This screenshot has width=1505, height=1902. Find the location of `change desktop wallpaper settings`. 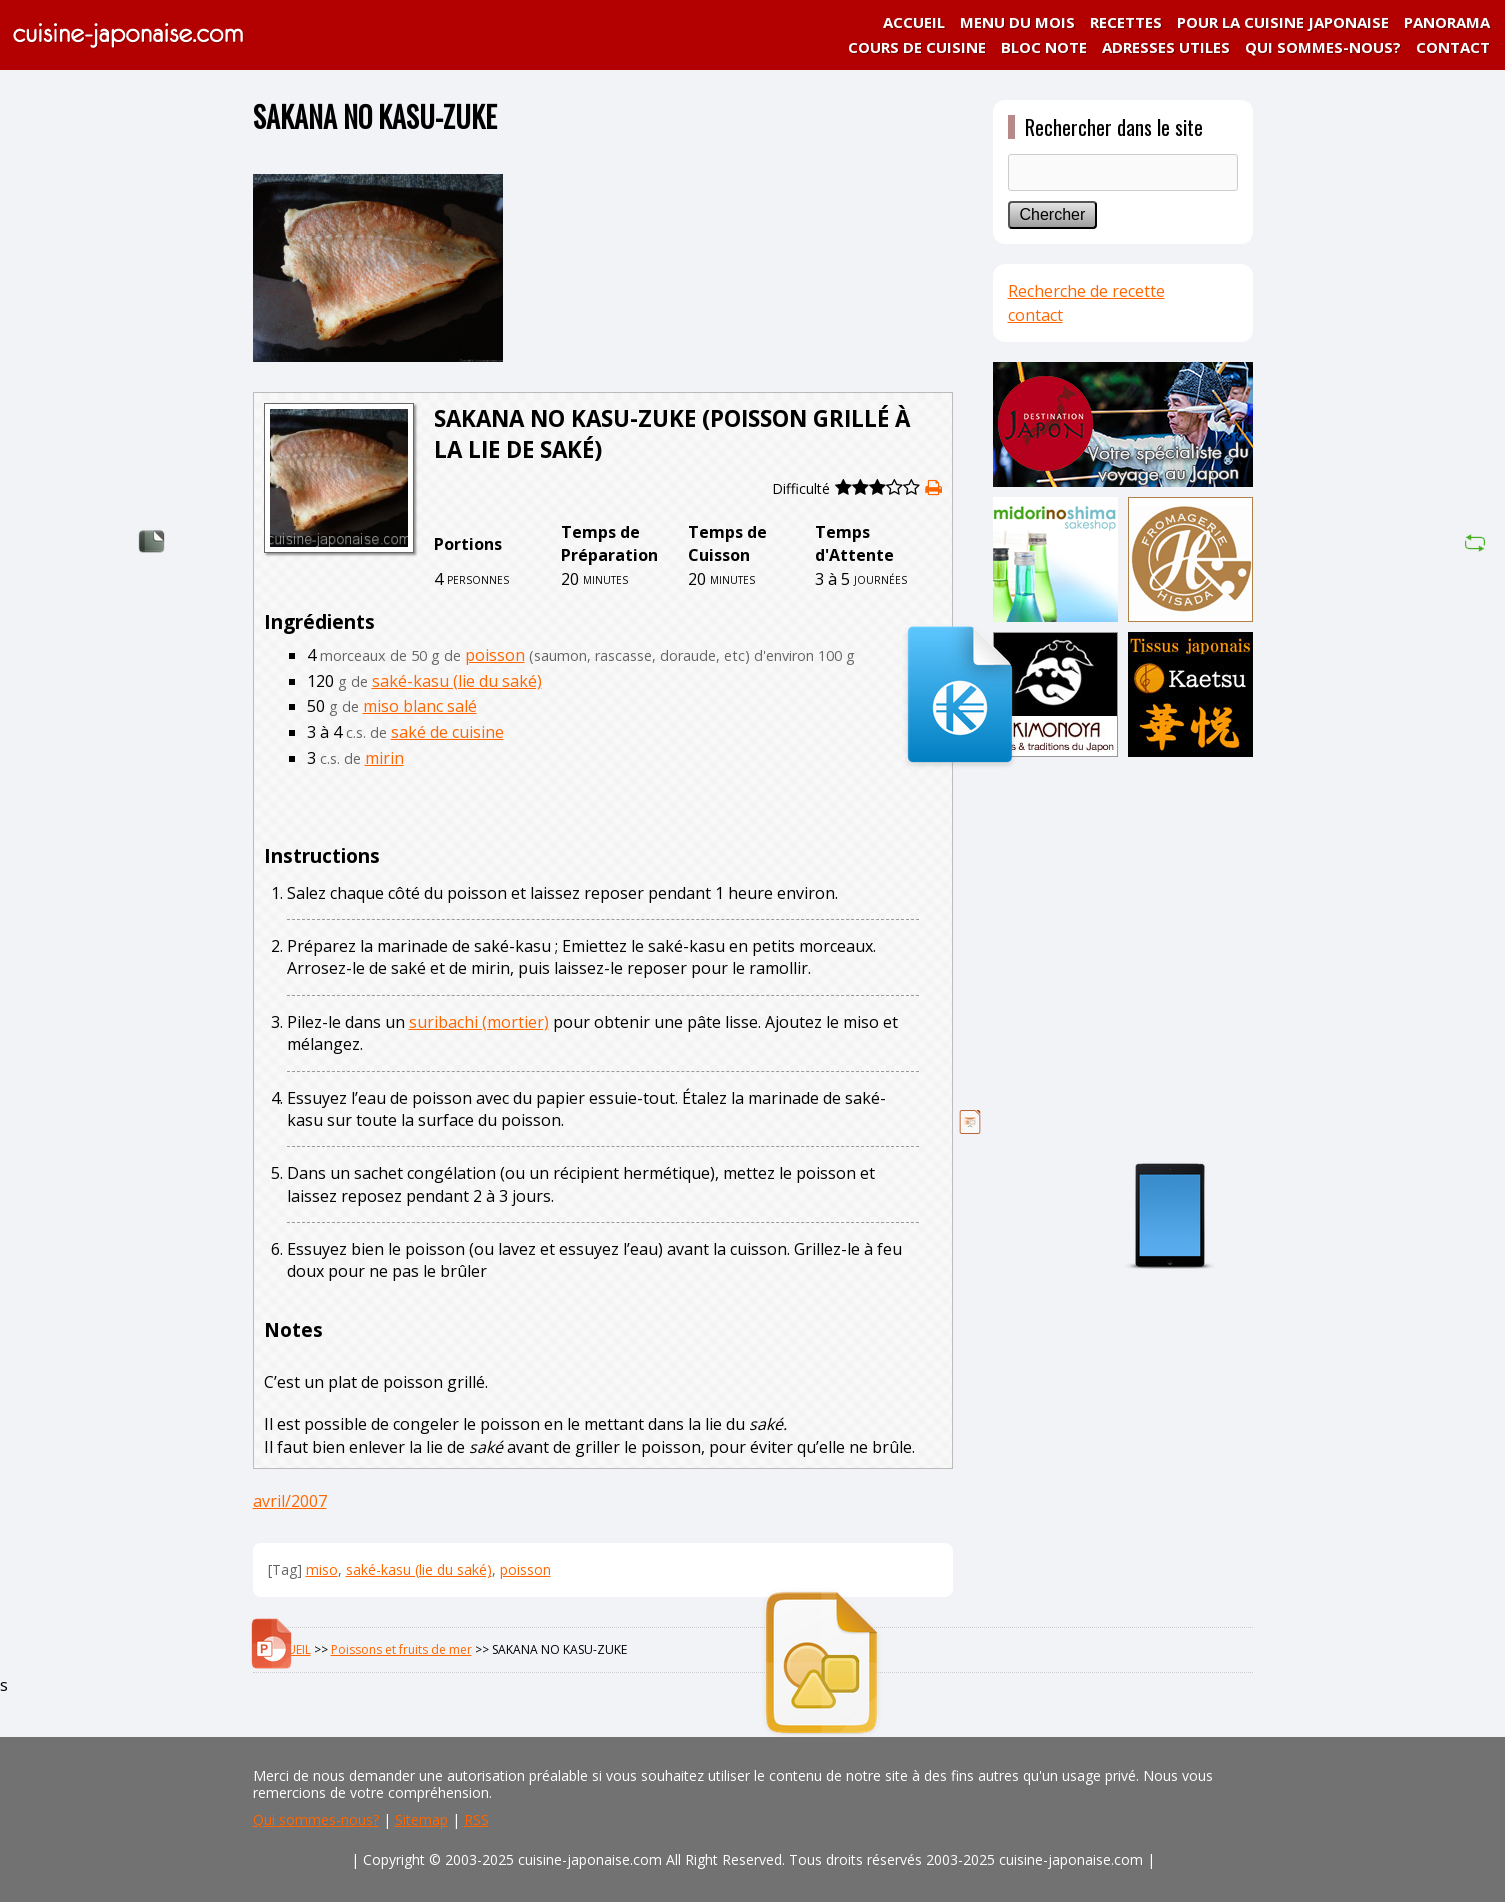

change desktop wallpaper settings is located at coordinates (151, 540).